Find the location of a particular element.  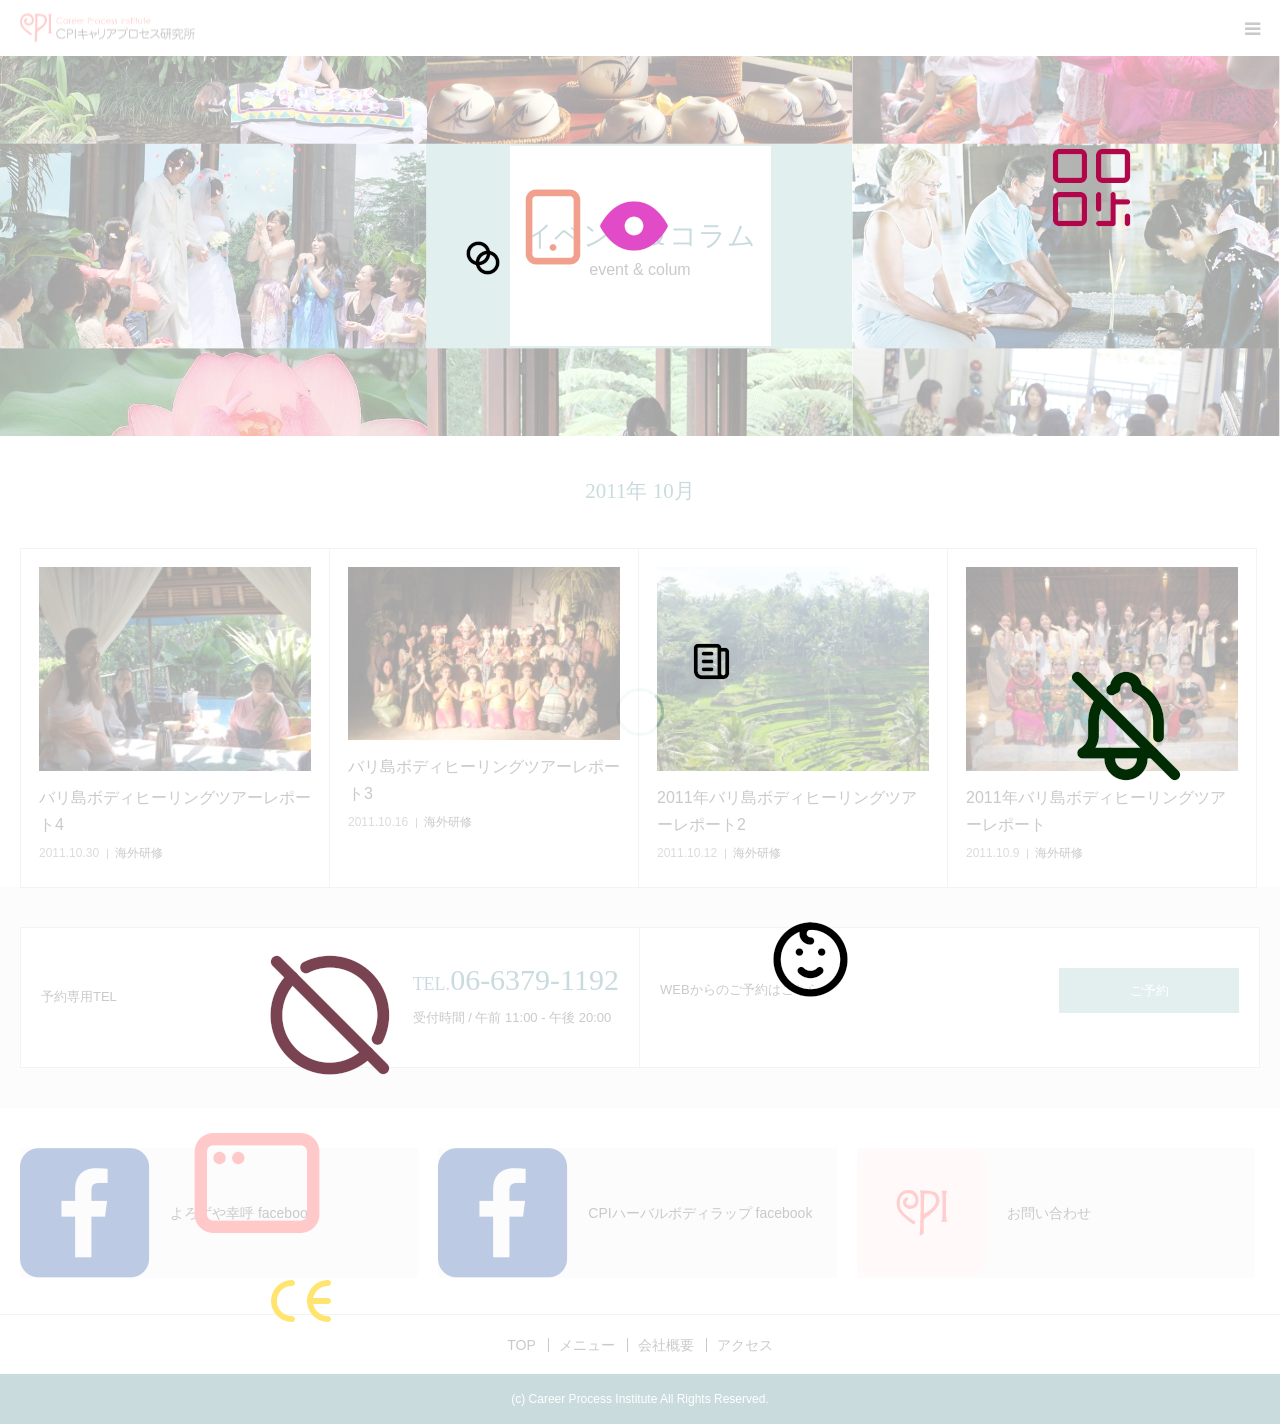

scan a qr code is located at coordinates (1091, 187).